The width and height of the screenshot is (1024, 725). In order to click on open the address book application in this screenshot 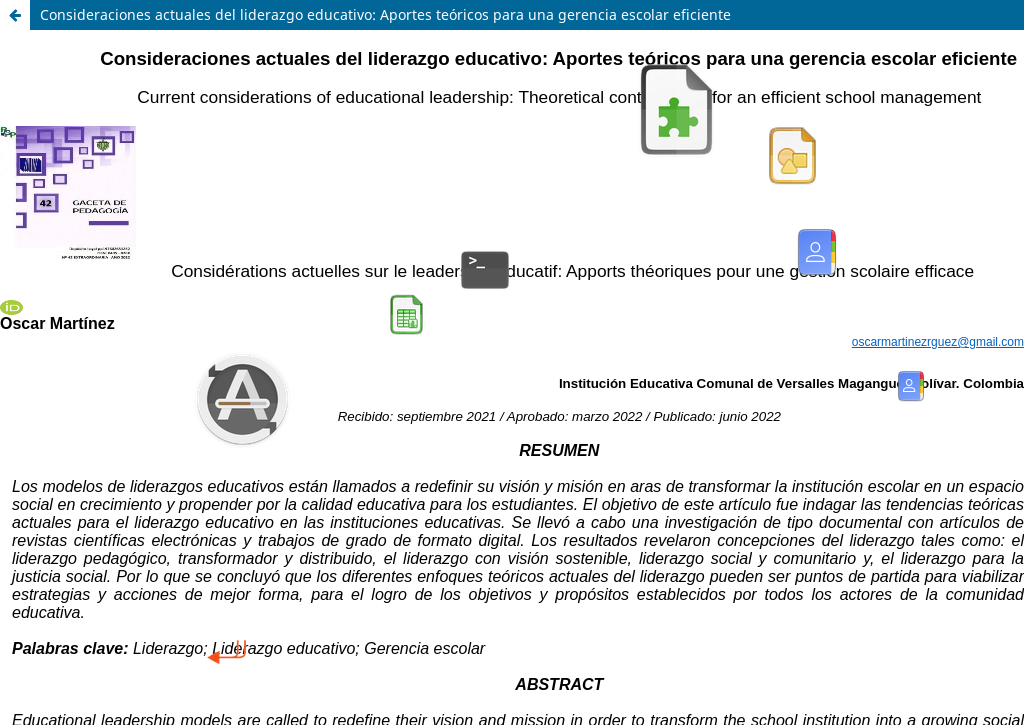, I will do `click(817, 252)`.